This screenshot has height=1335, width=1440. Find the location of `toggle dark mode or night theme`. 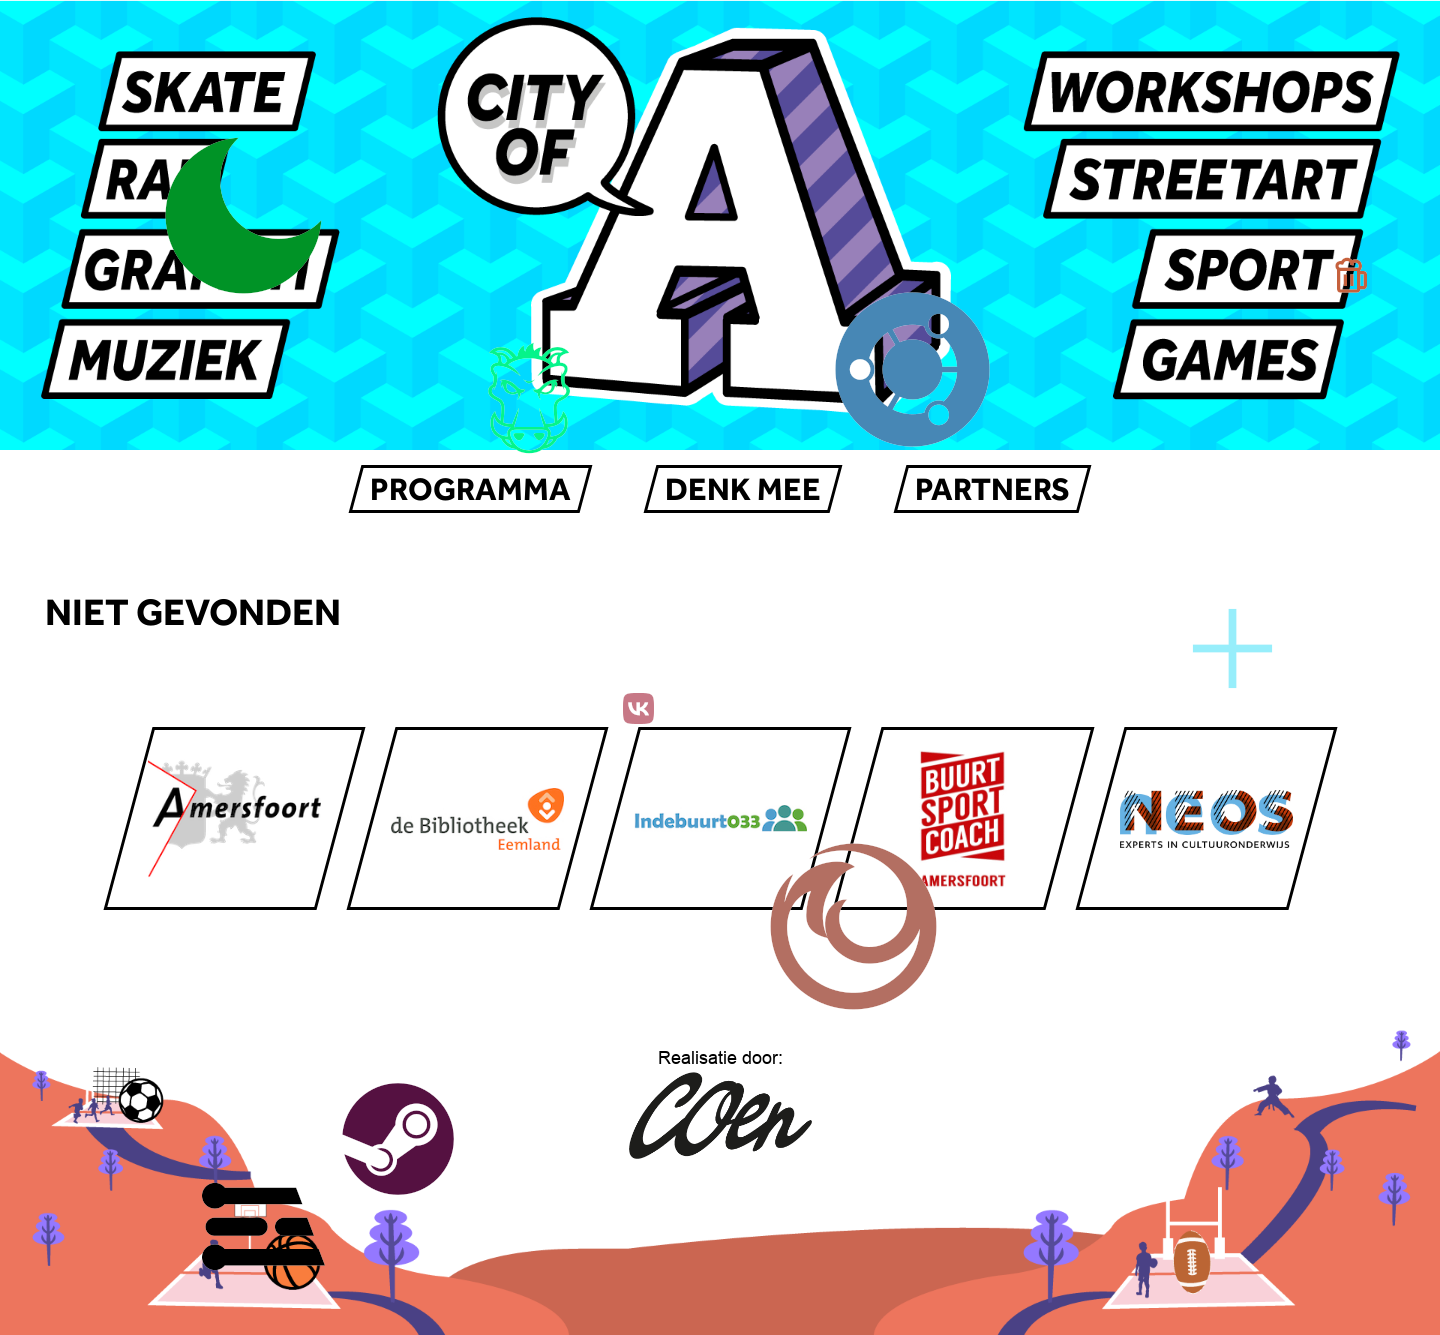

toggle dark mode or night theme is located at coordinates (243, 215).